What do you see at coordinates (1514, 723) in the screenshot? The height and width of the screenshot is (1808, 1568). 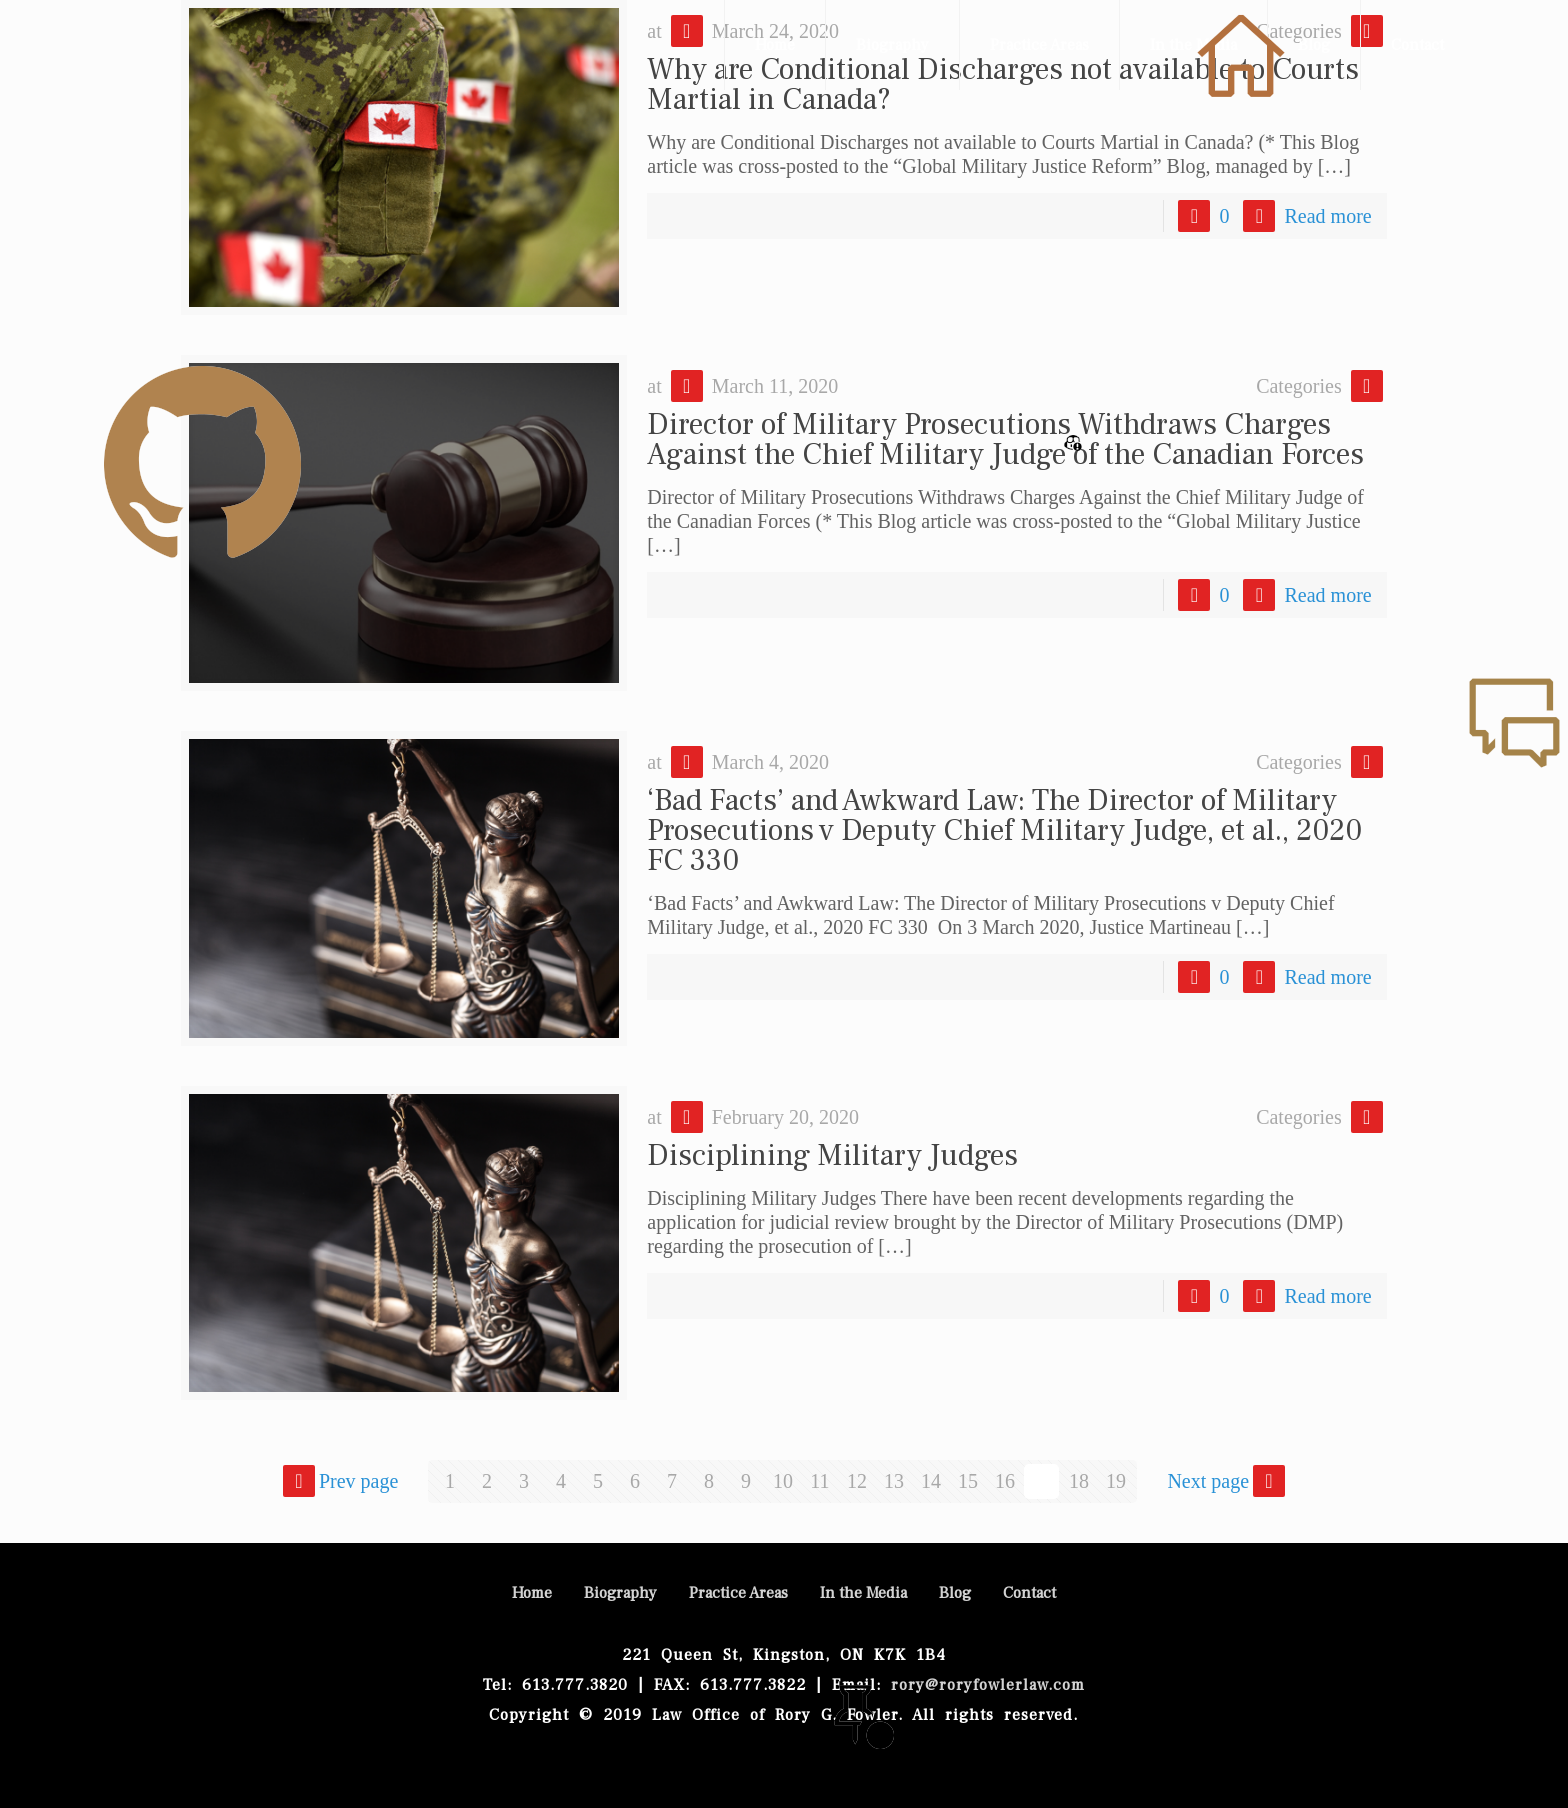 I see `open discussion thread or comments` at bounding box center [1514, 723].